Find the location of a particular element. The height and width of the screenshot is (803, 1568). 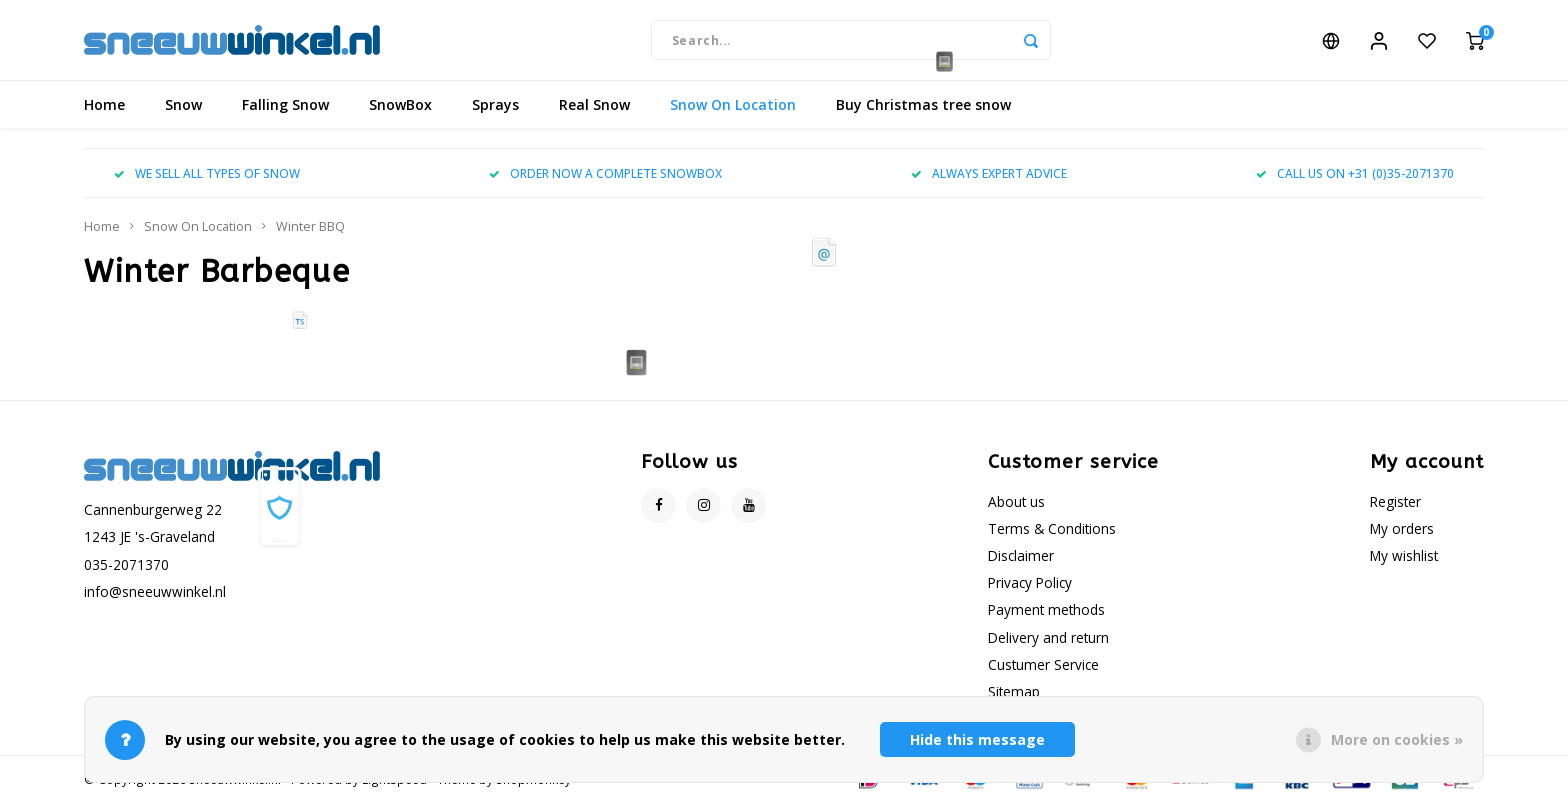

NES game ROM file is located at coordinates (944, 61).